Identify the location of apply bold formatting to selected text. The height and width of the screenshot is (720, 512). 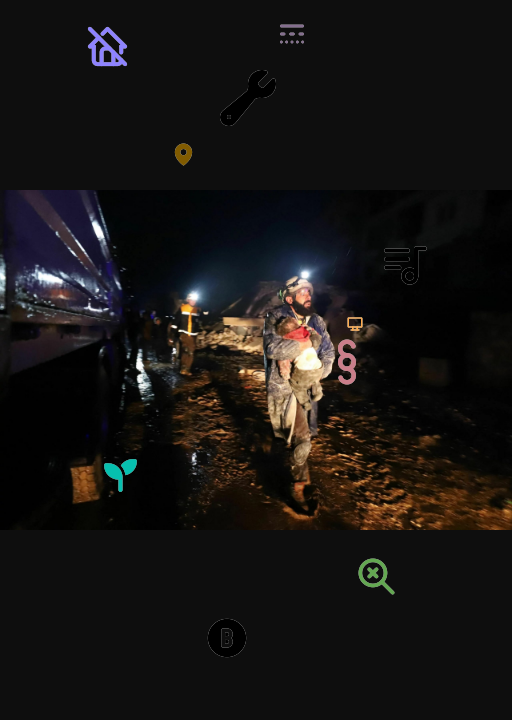
(227, 638).